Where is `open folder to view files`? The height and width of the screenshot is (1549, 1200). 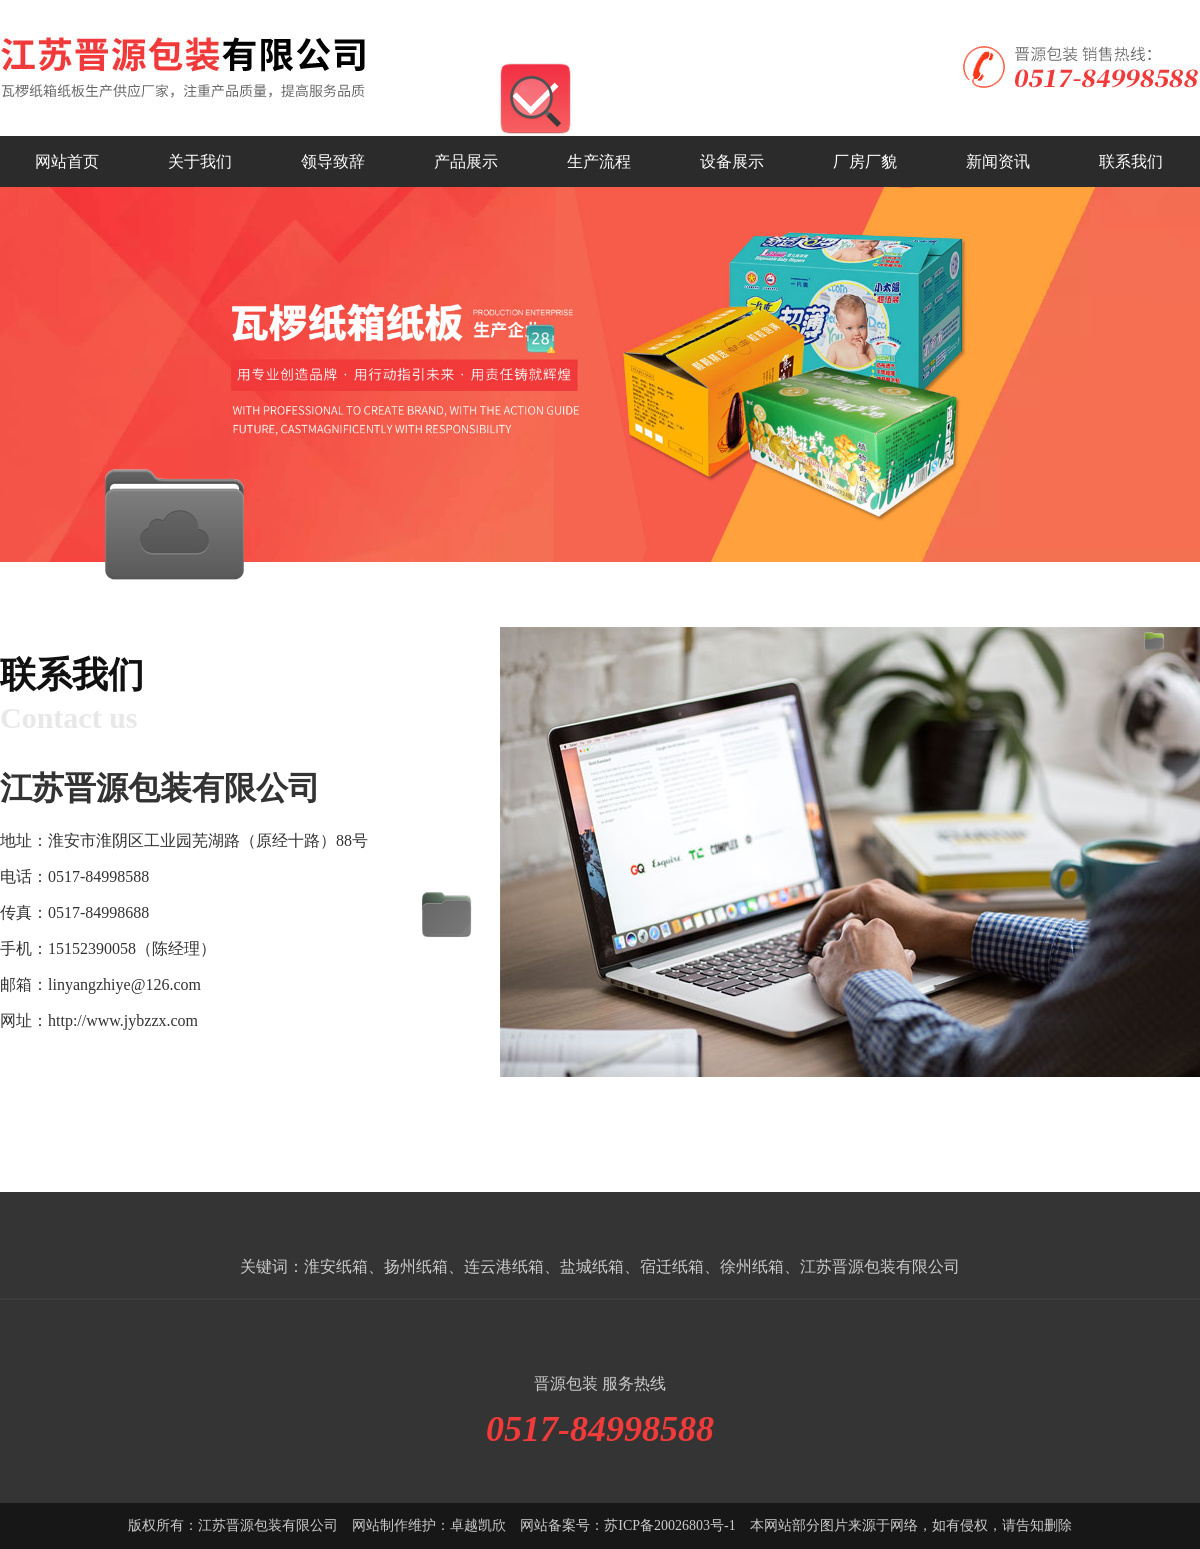 open folder to view files is located at coordinates (446, 914).